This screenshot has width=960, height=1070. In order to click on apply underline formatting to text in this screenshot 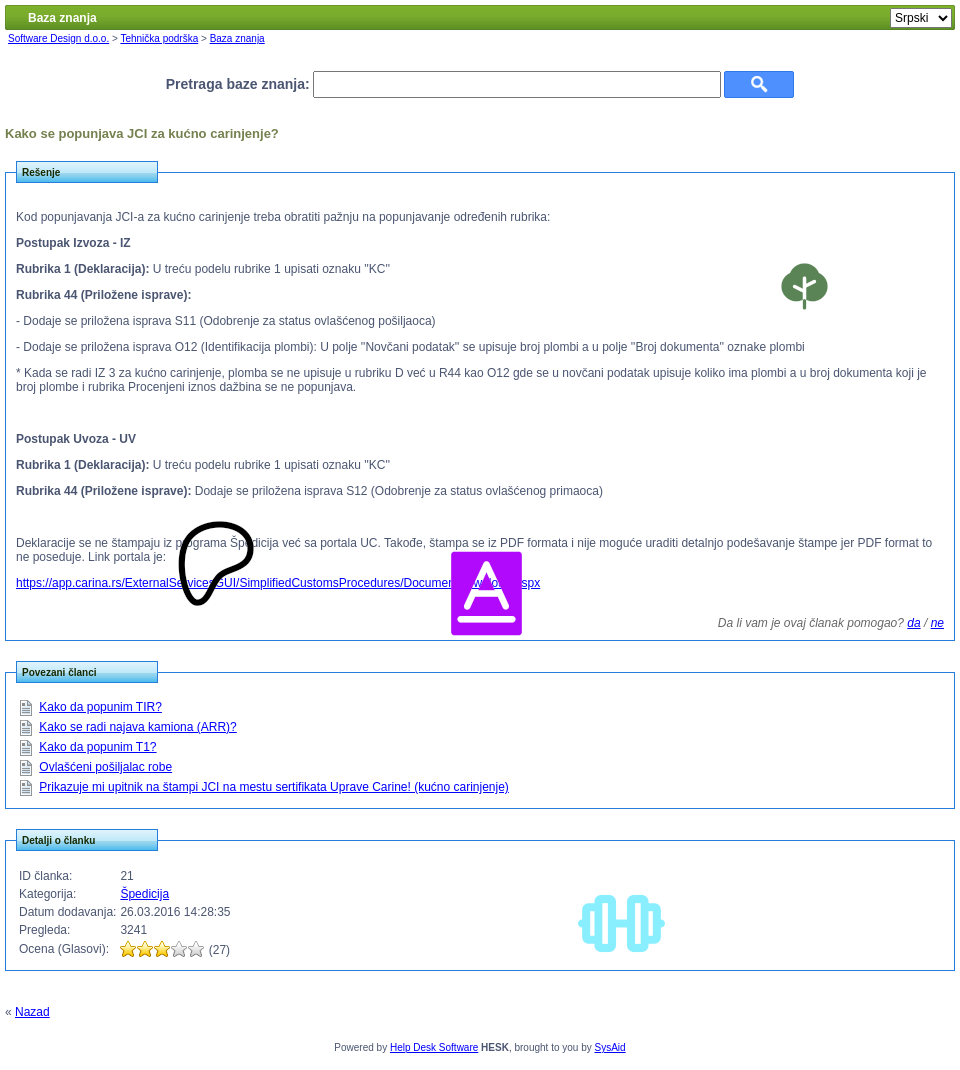, I will do `click(486, 593)`.